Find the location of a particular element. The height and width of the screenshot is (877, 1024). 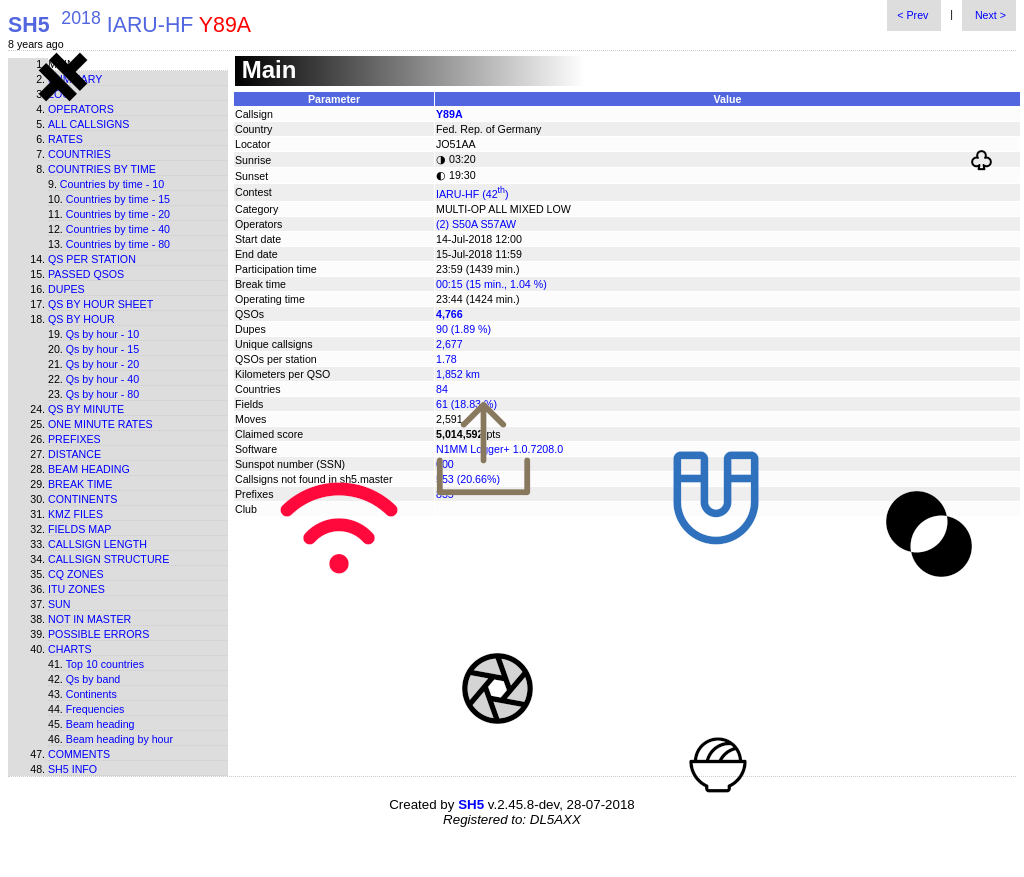

exclude overlapping selection areas is located at coordinates (929, 534).